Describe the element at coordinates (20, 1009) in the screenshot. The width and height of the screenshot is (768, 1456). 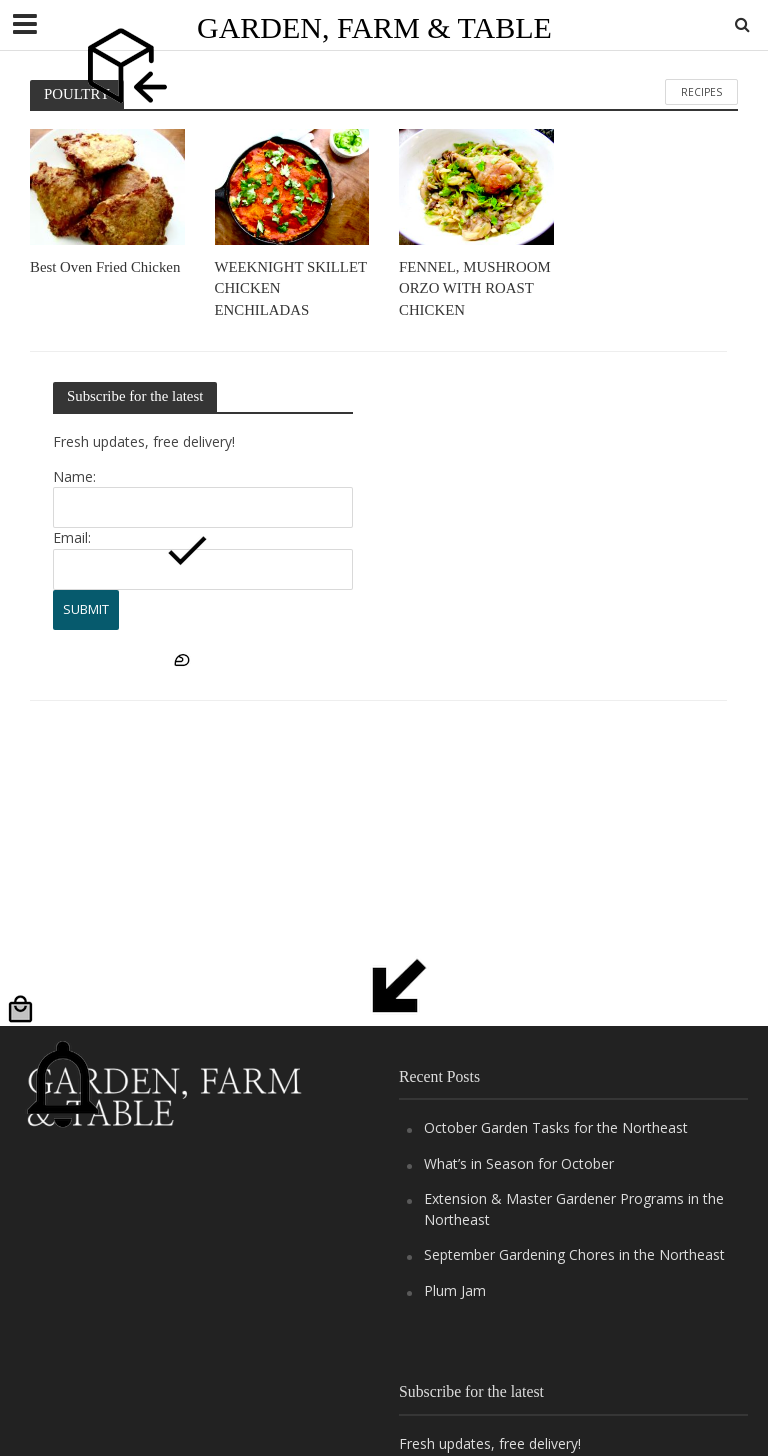
I see `access shopping or retail features` at that location.